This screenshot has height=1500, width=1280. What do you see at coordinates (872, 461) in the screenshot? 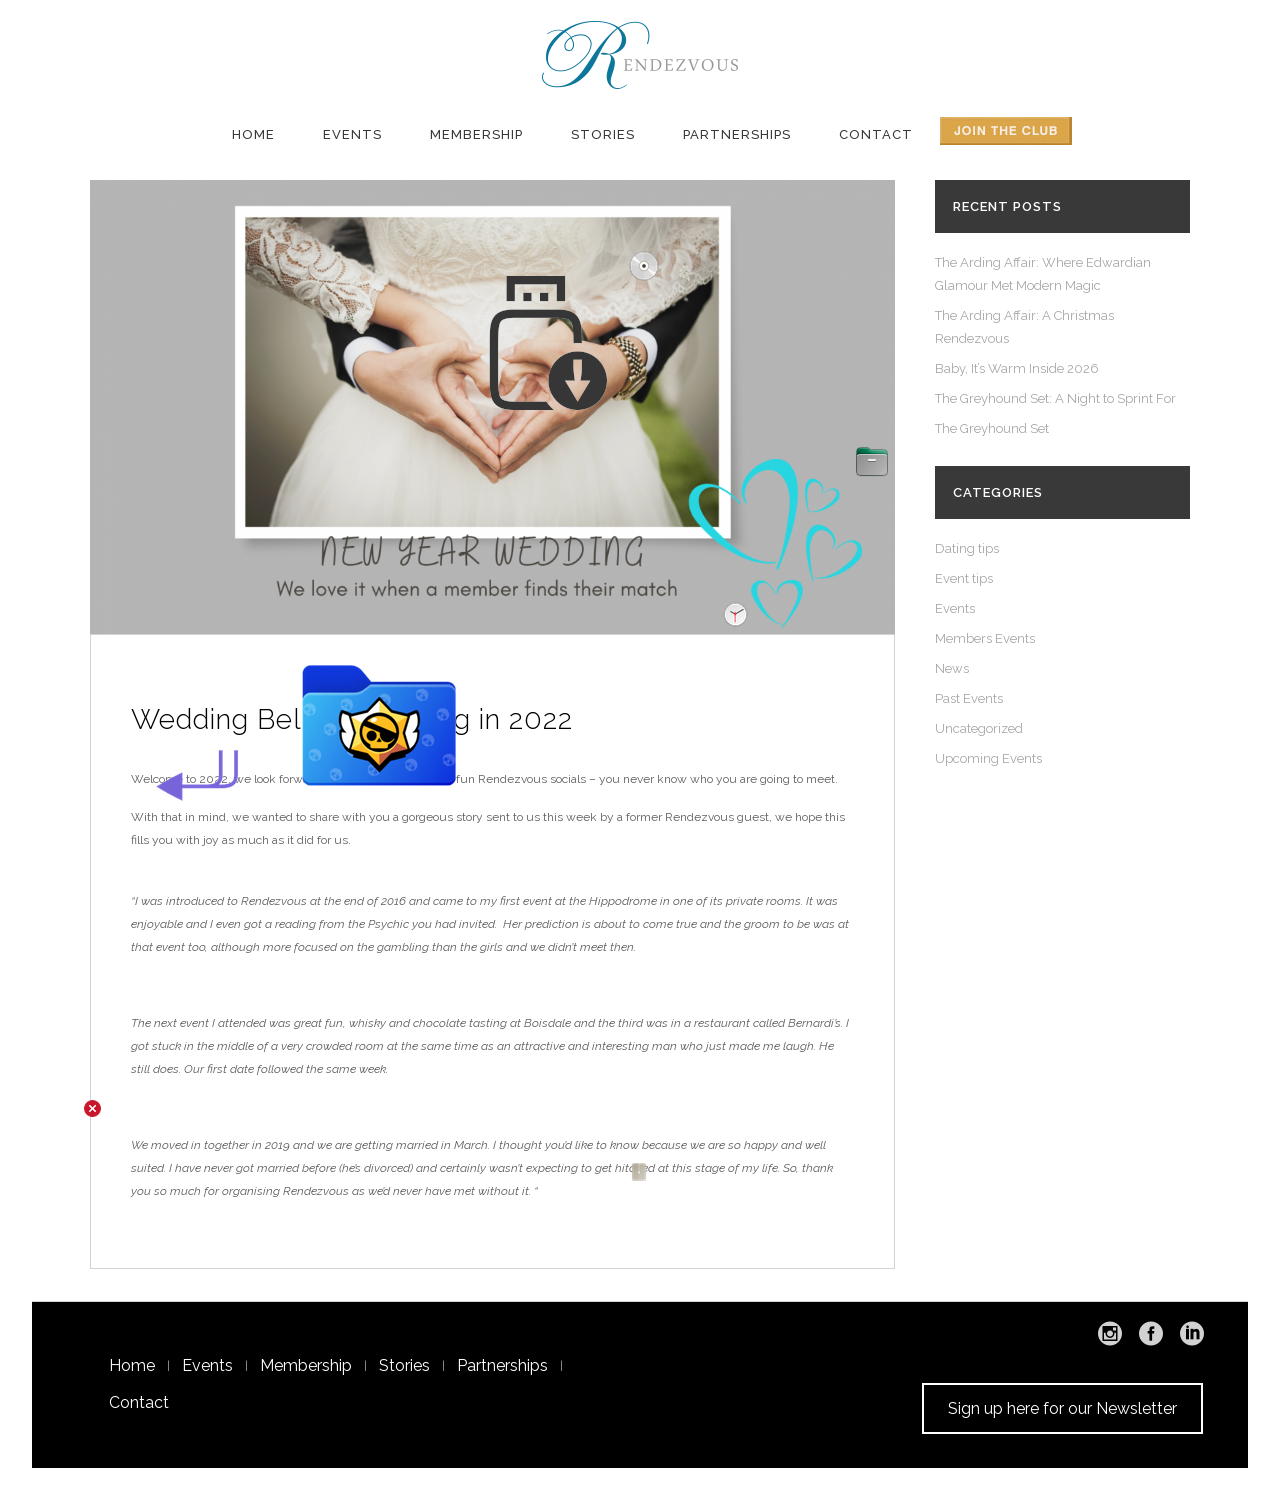
I see `open the file manager application` at bounding box center [872, 461].